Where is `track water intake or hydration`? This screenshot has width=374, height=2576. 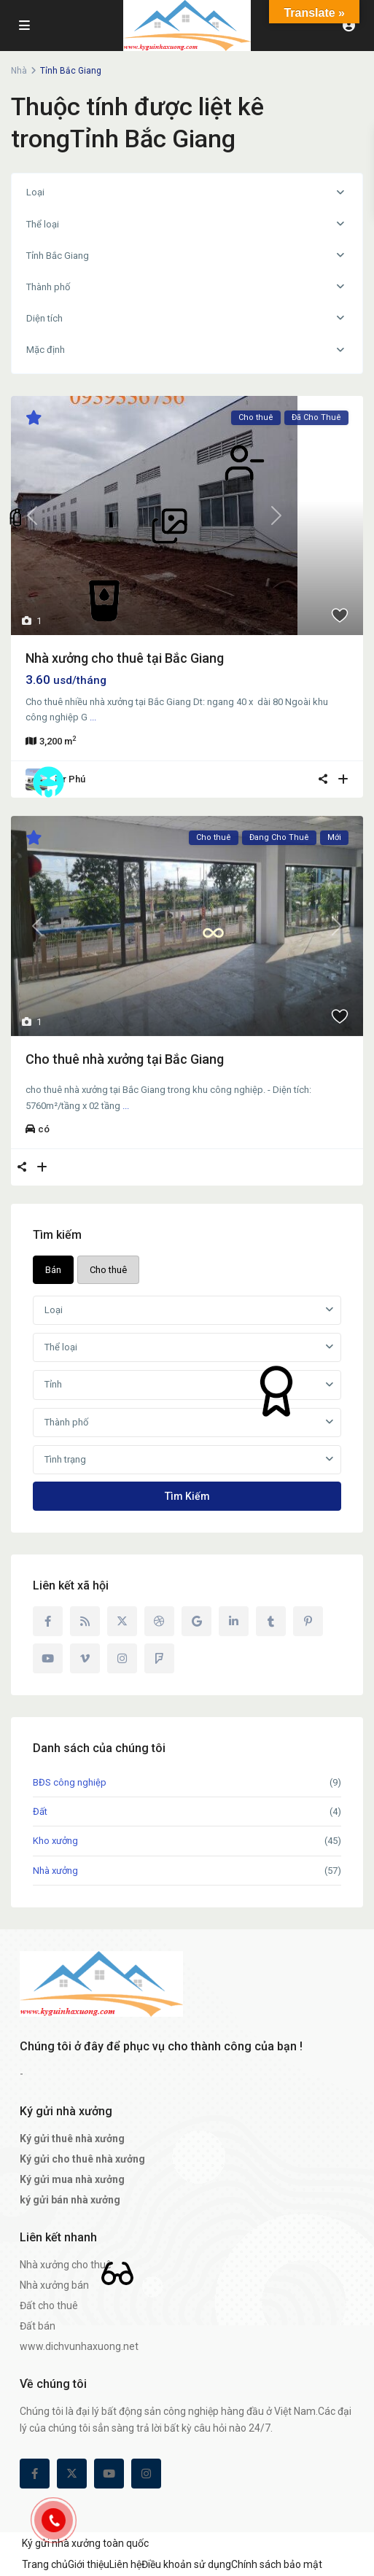 track water intake or hydration is located at coordinates (104, 601).